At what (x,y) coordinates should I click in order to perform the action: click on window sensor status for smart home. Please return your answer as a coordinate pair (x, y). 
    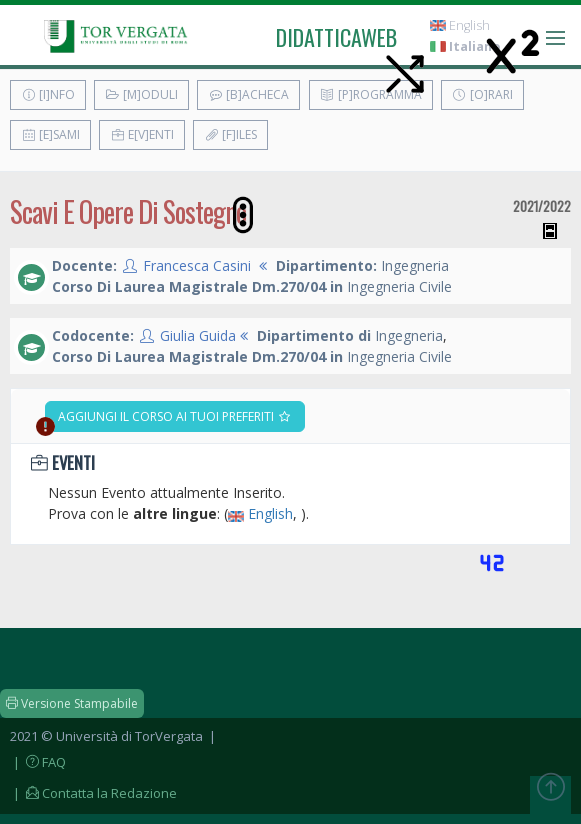
    Looking at the image, I should click on (550, 231).